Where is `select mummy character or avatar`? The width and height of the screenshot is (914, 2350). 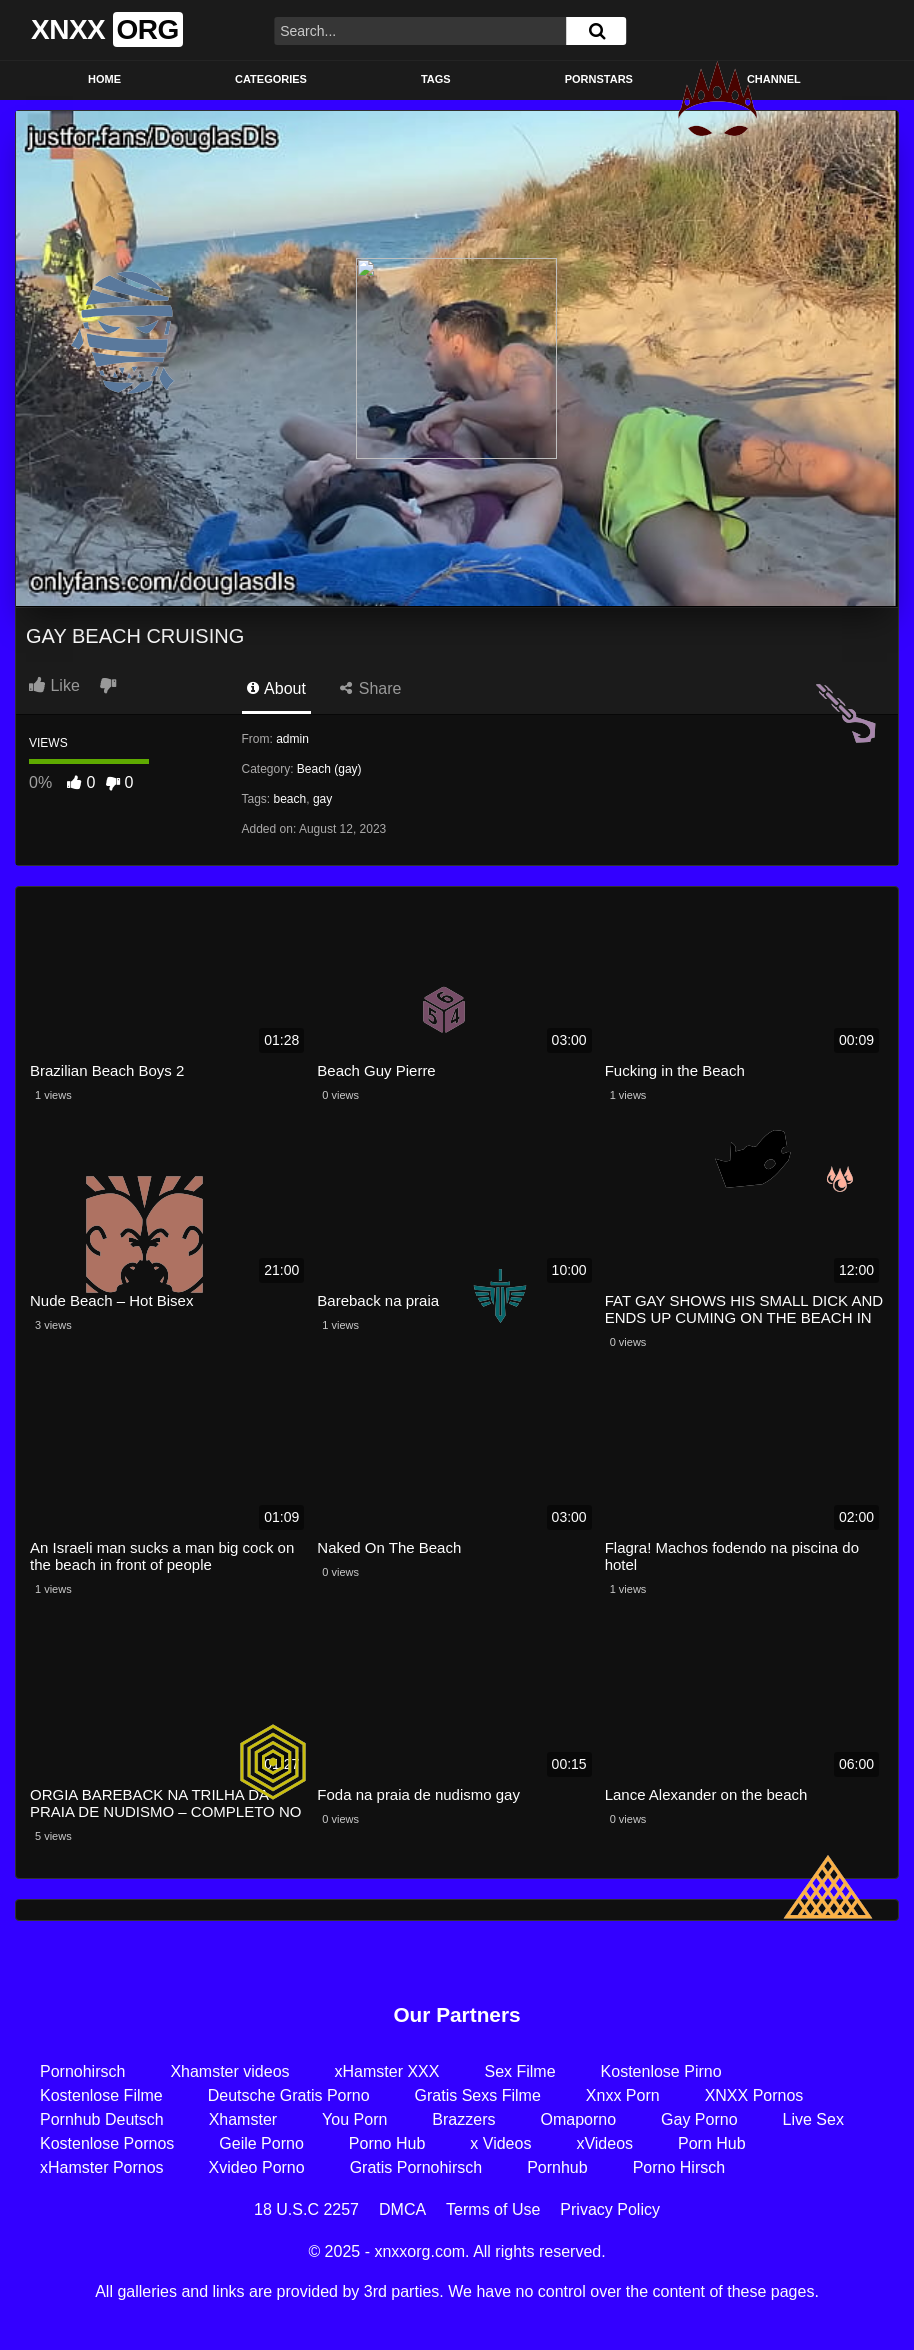
select mummy character or avatar is located at coordinates (128, 332).